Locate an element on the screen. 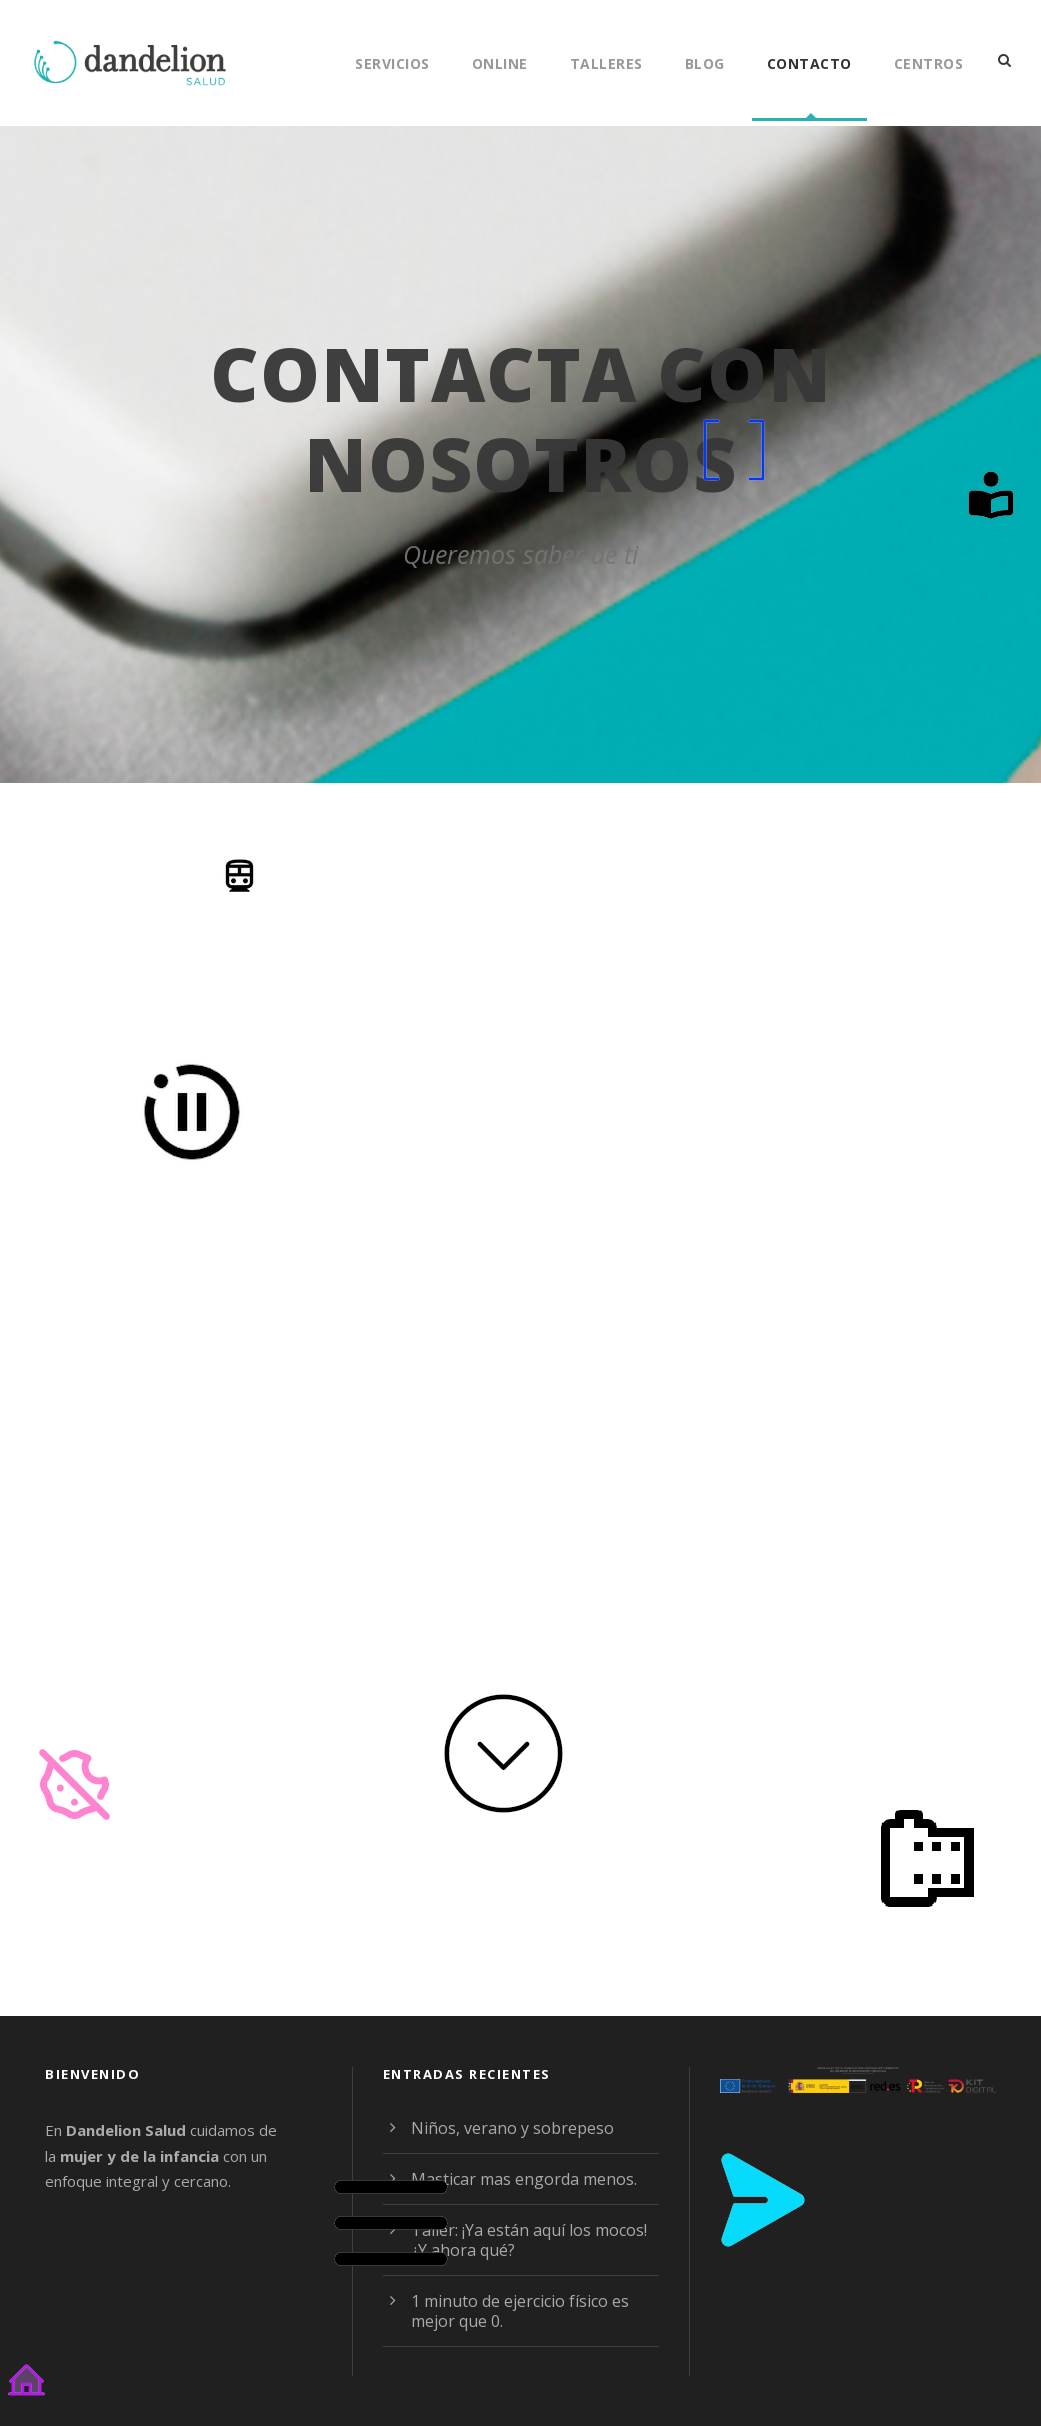 The width and height of the screenshot is (1041, 2426). view photos from camera roll is located at coordinates (927, 1860).